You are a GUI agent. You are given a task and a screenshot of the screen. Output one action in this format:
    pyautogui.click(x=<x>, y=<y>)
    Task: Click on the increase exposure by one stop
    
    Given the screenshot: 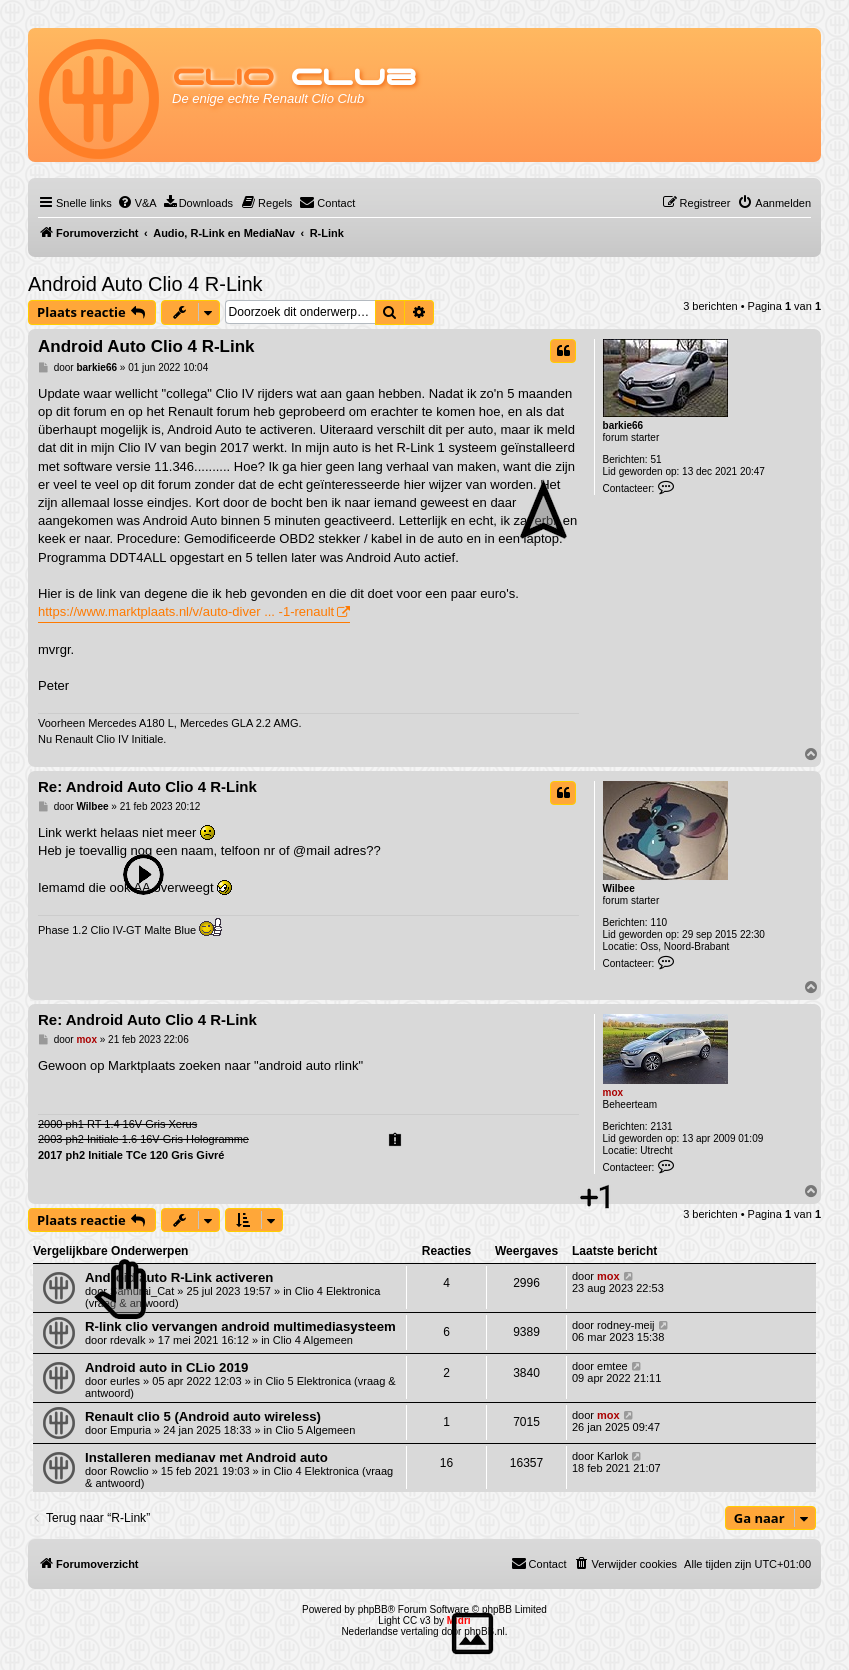 What is the action you would take?
    pyautogui.click(x=594, y=1197)
    